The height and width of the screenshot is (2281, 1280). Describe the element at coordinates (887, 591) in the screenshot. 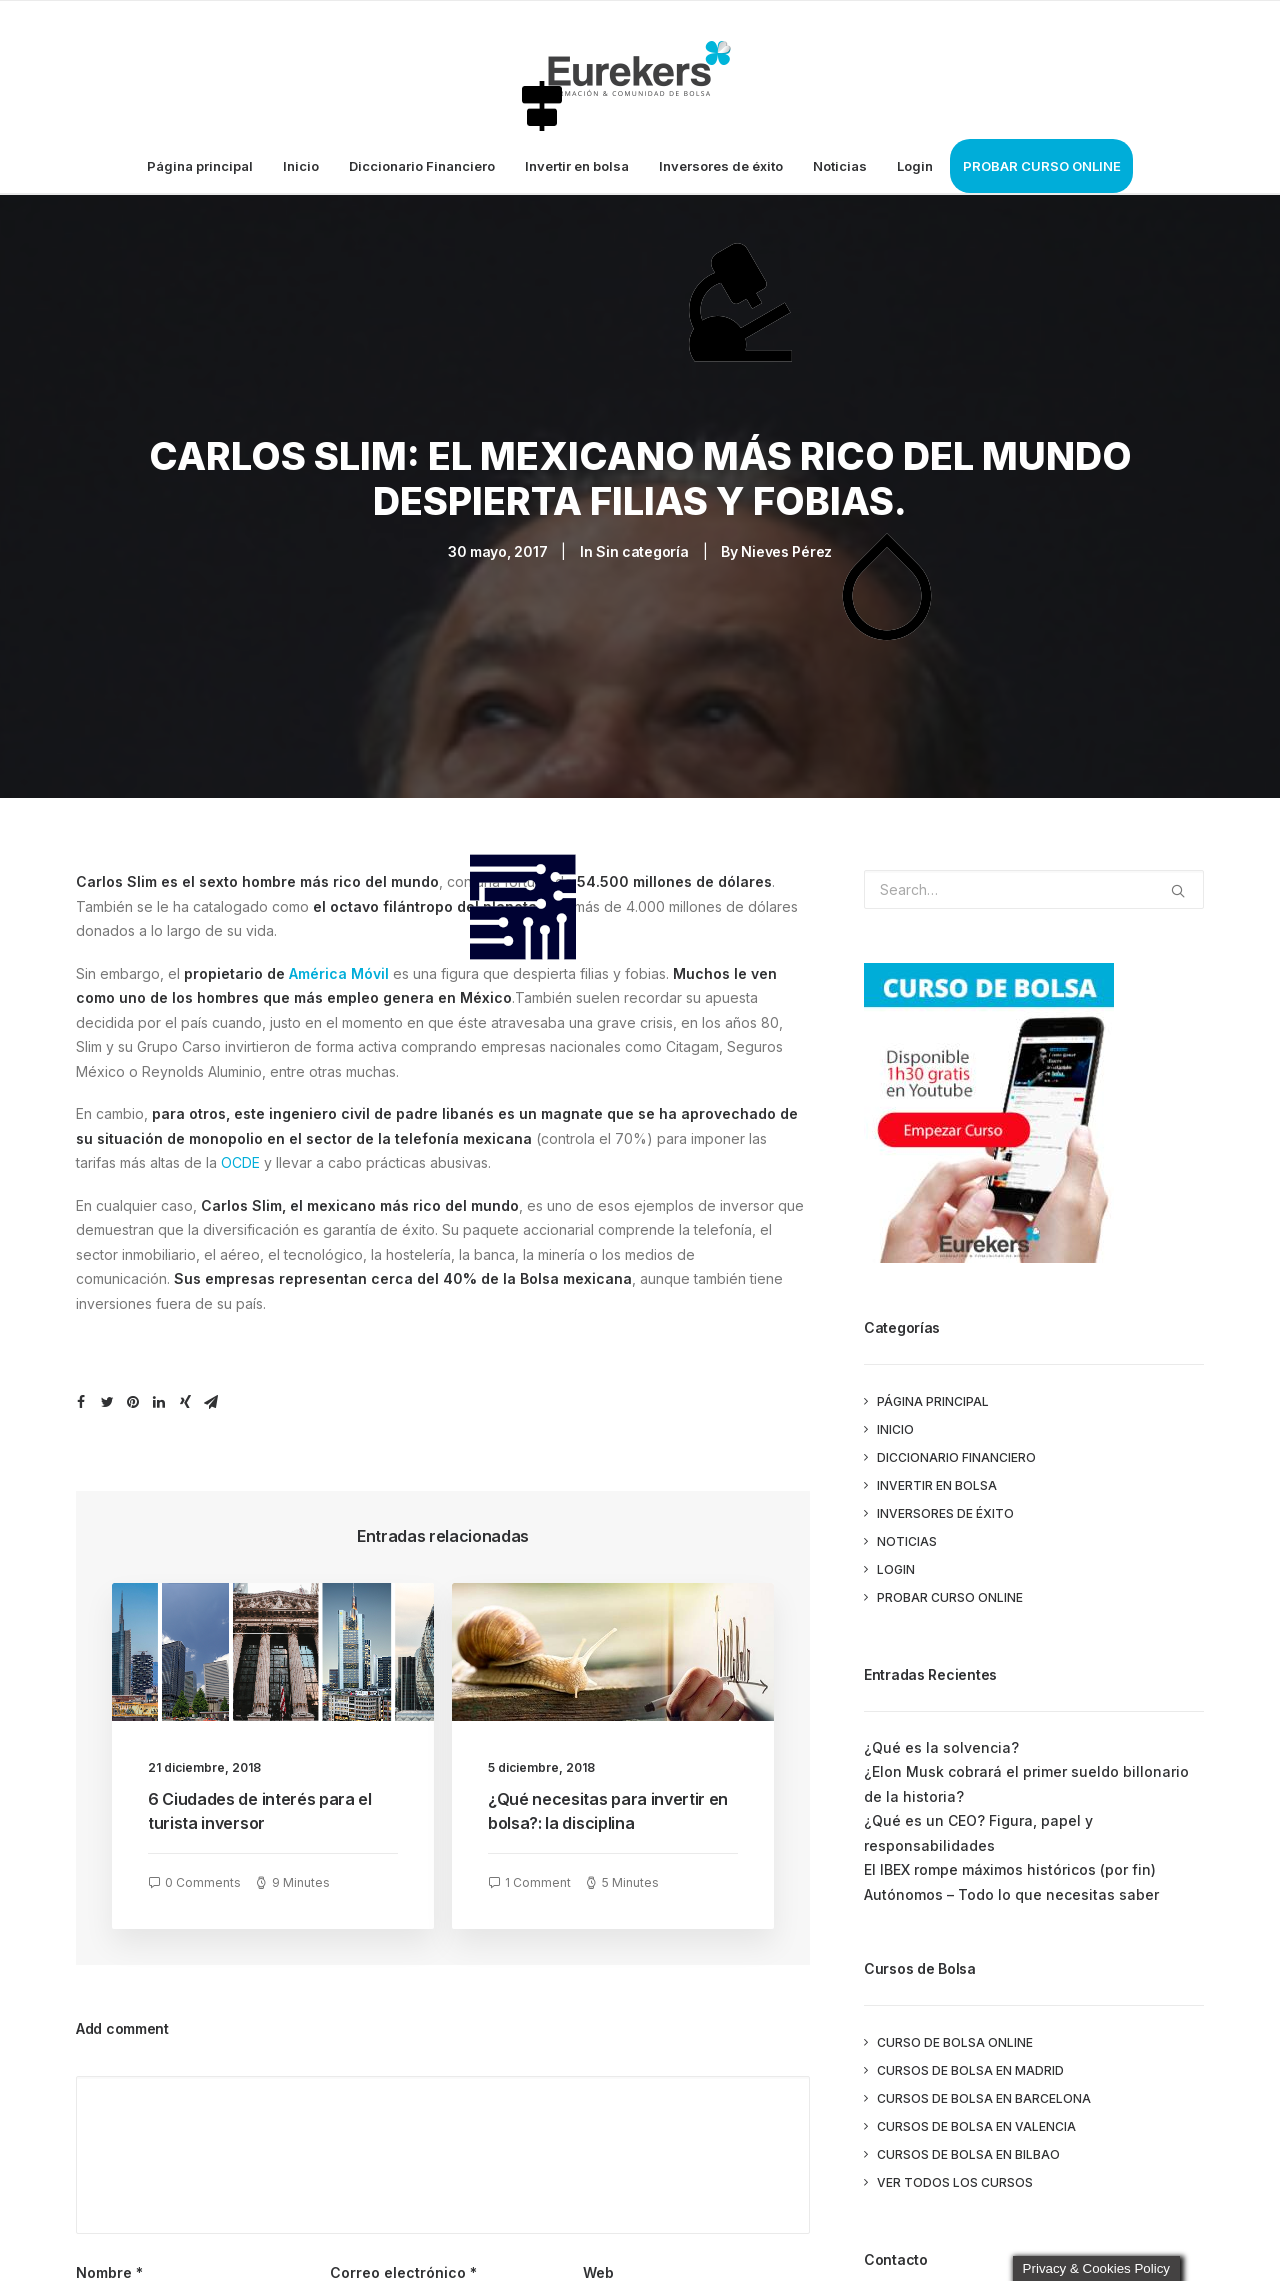

I see `adjust color or opacity settings` at that location.